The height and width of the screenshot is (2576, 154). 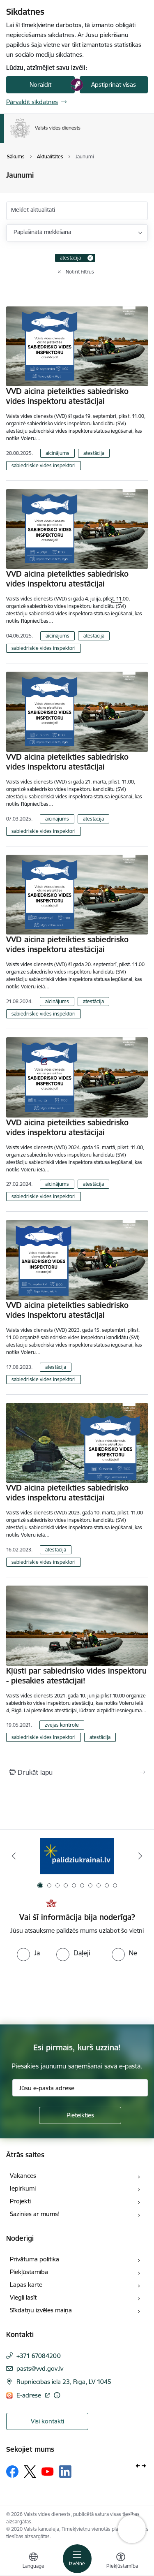 What do you see at coordinates (77, 85) in the screenshot?
I see `open Steam gaming platform` at bounding box center [77, 85].